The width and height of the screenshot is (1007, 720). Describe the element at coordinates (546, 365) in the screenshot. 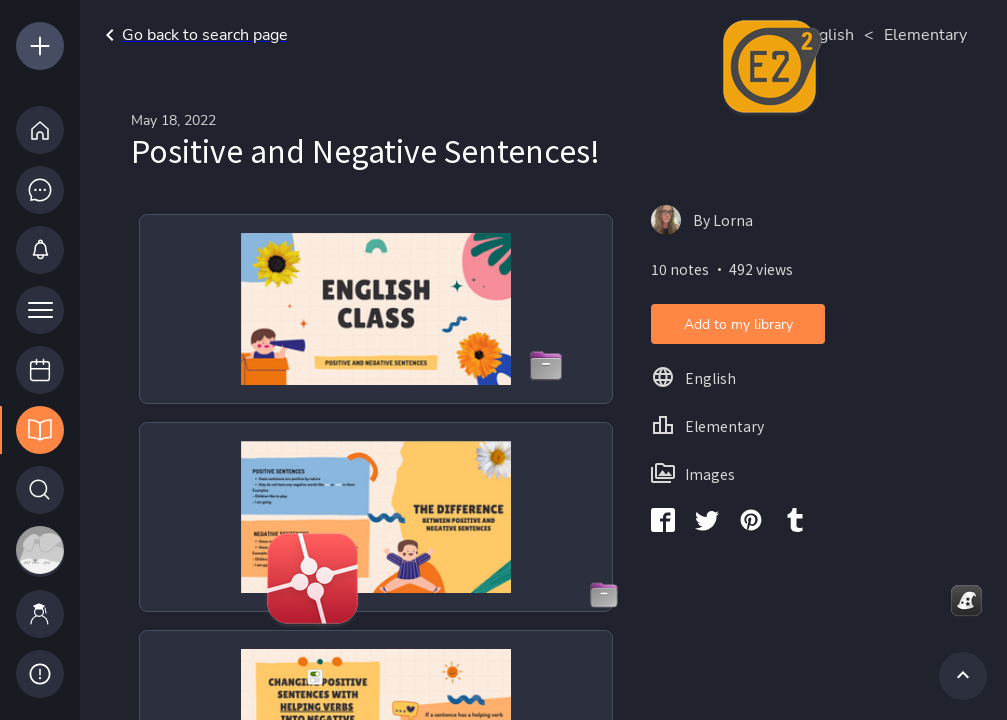

I see `open the file manager application` at that location.